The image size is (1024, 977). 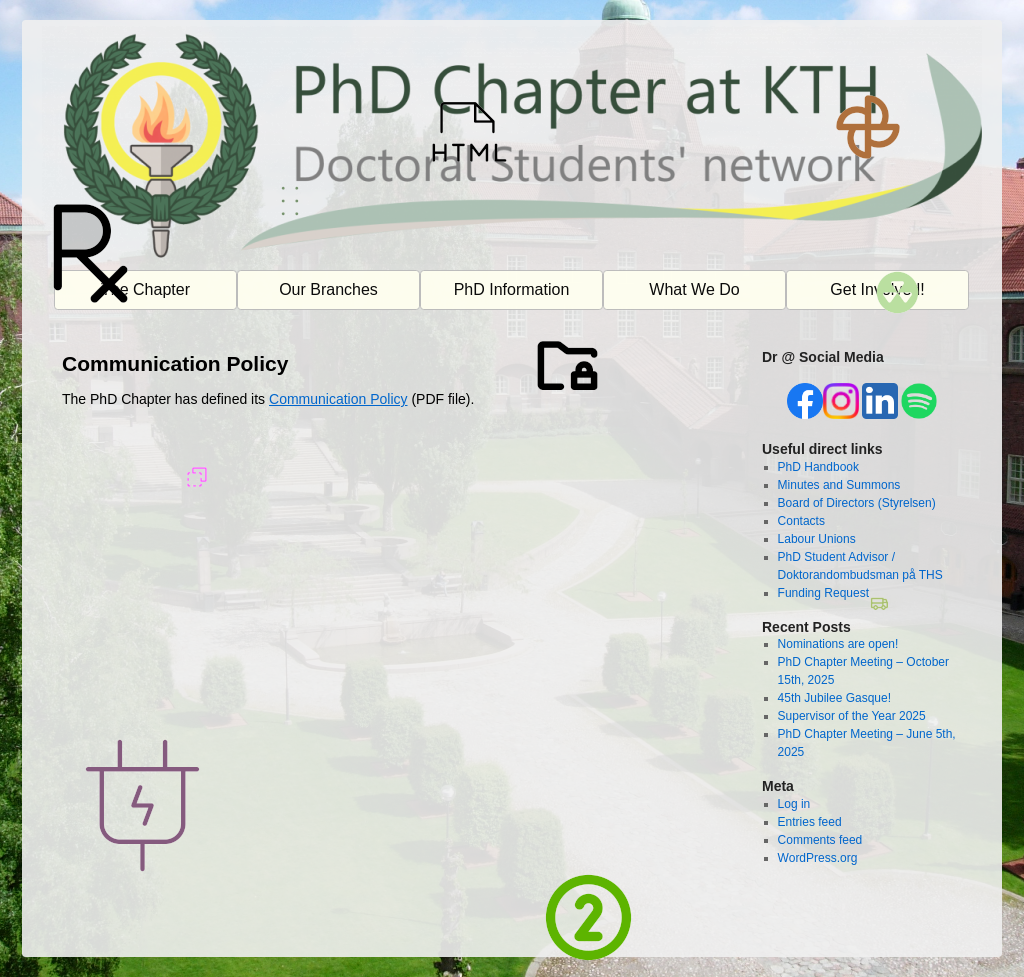 What do you see at coordinates (290, 201) in the screenshot?
I see `drag to reorder items in a list` at bounding box center [290, 201].